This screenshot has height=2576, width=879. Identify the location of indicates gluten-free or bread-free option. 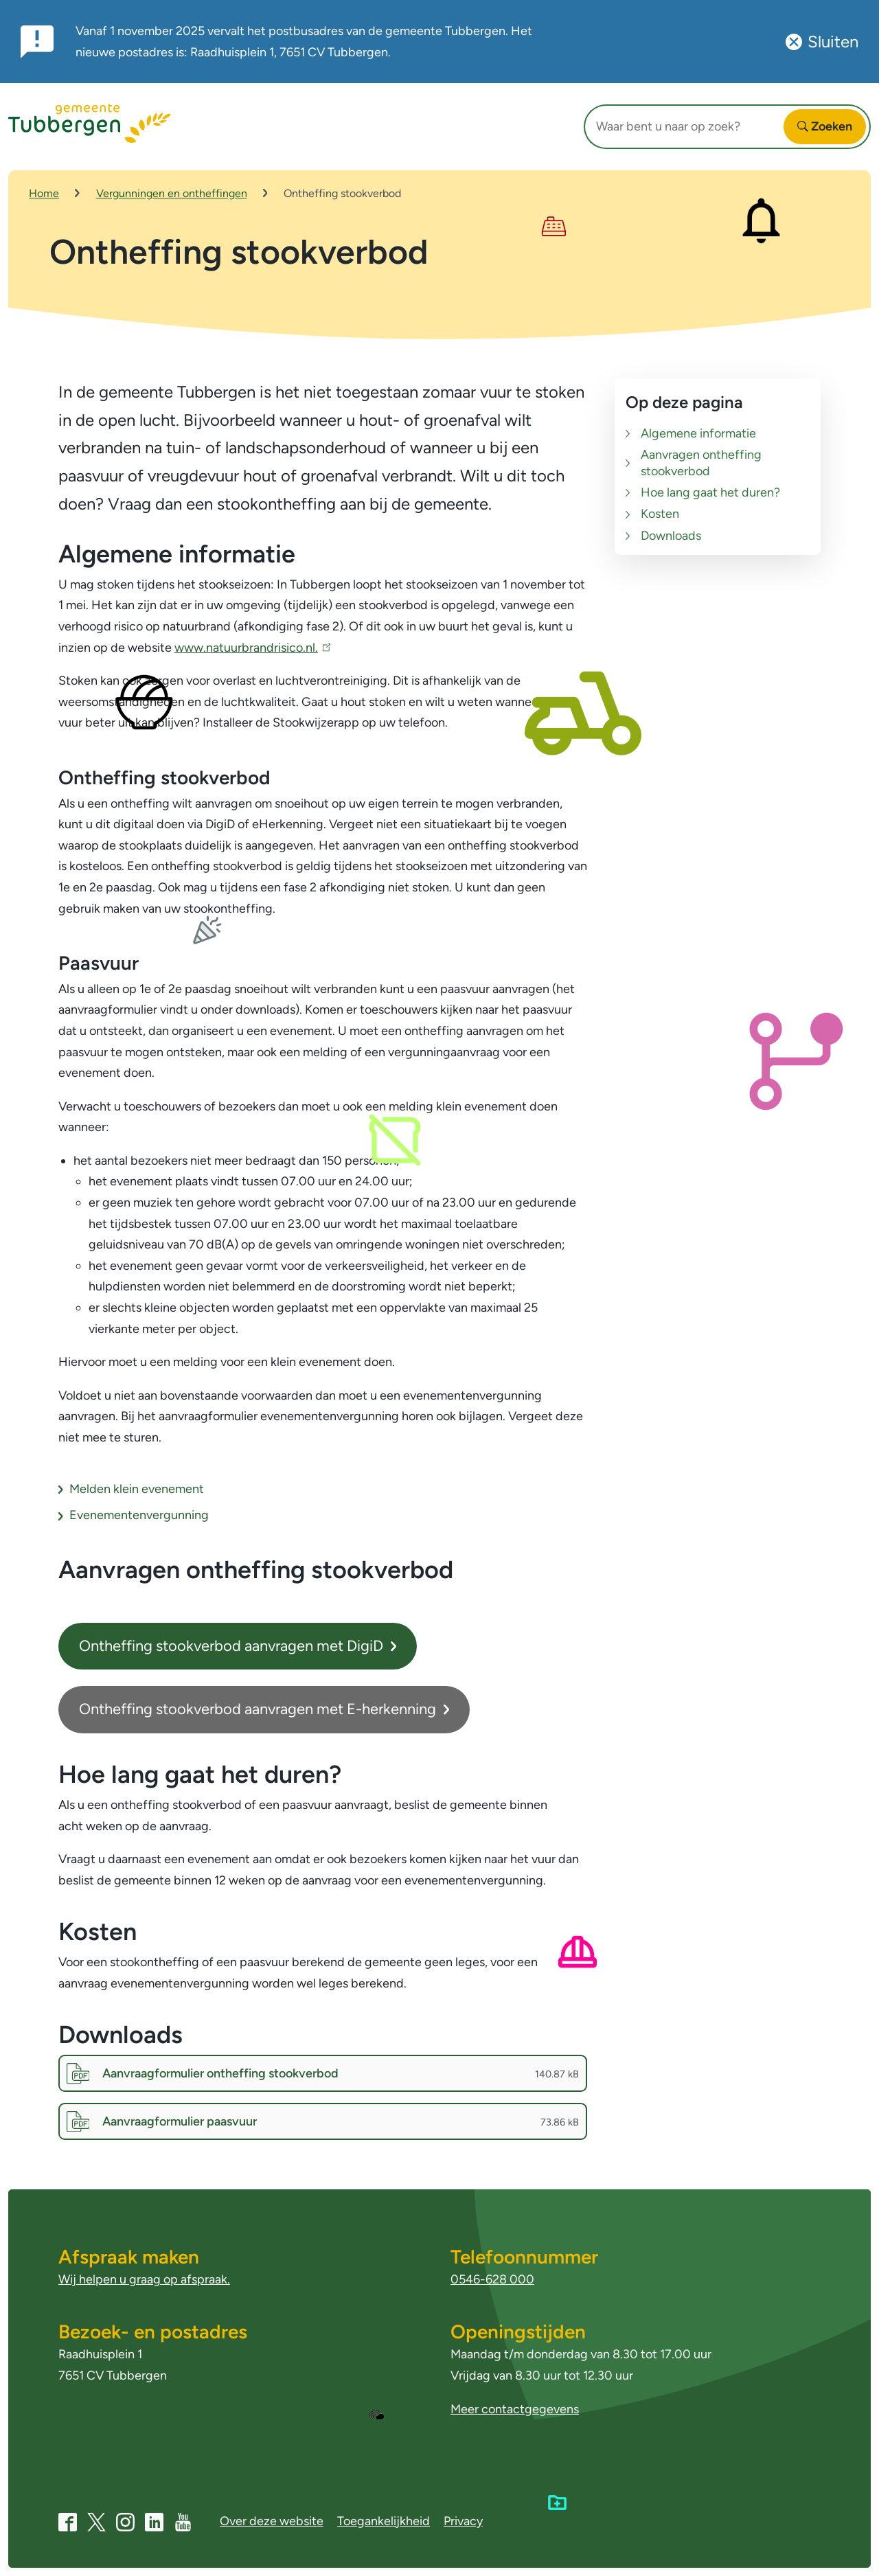
(395, 1140).